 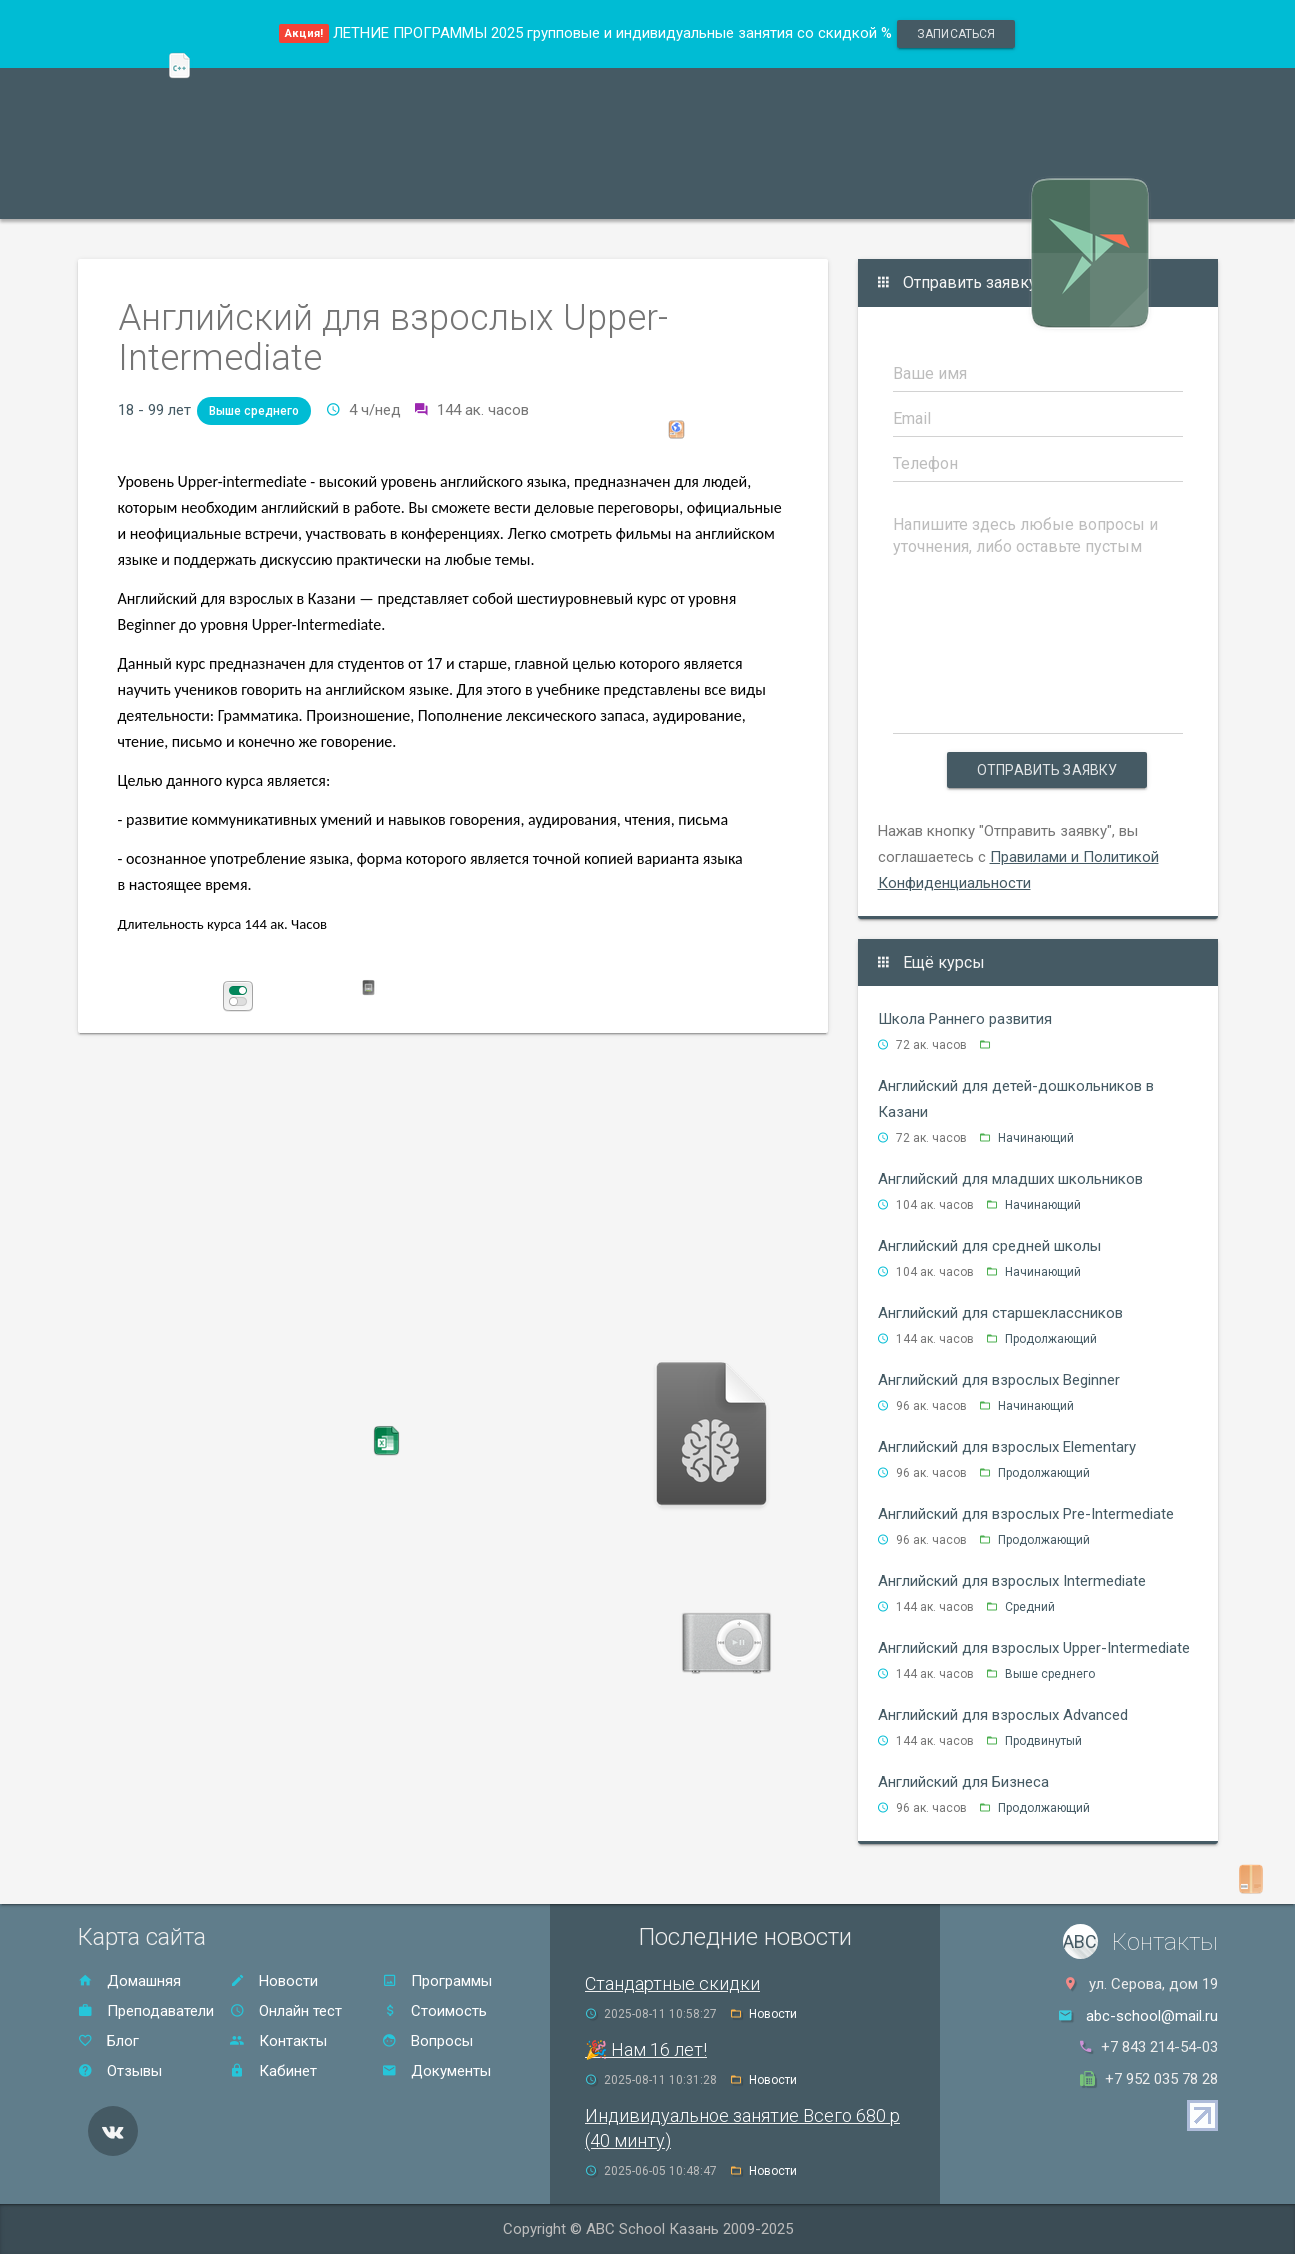 What do you see at coordinates (726, 1626) in the screenshot?
I see `iPod shuffle device connected` at bounding box center [726, 1626].